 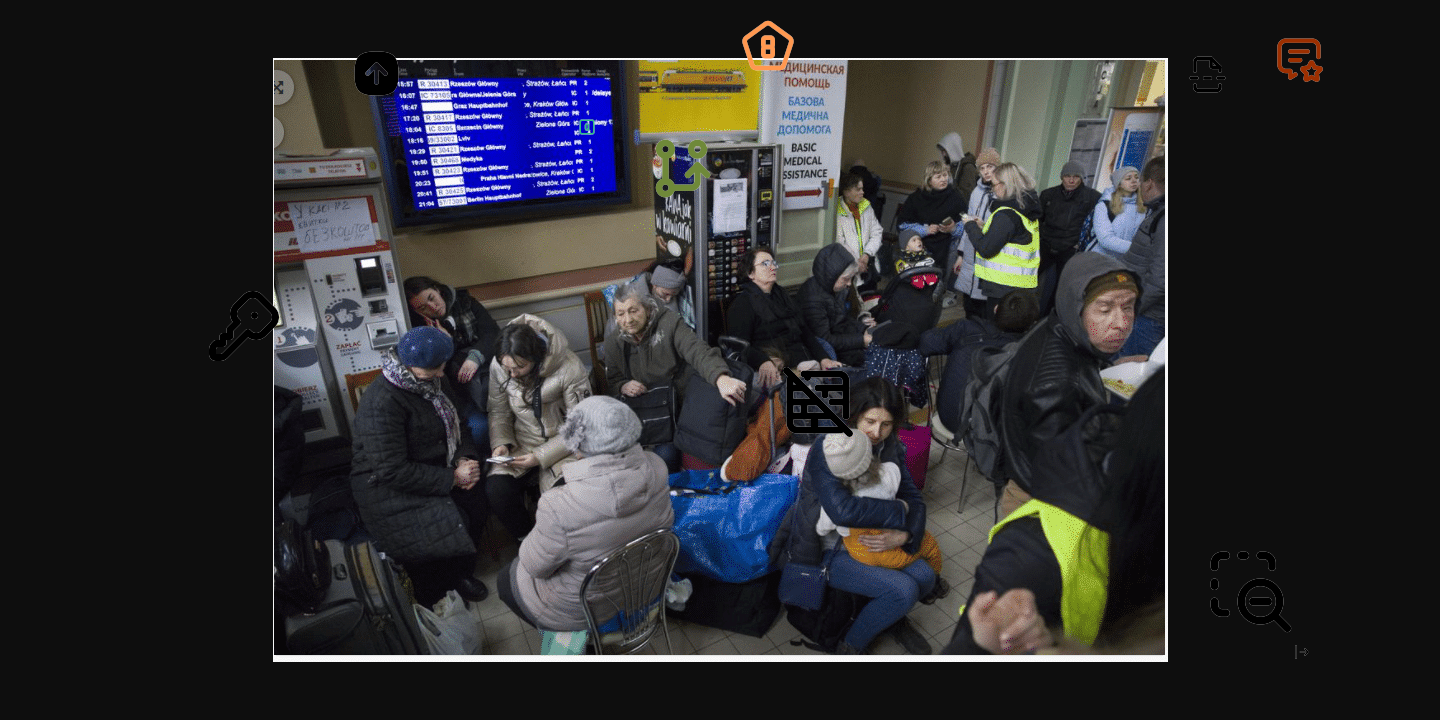 What do you see at coordinates (1207, 74) in the screenshot?
I see `insert a page break in the document` at bounding box center [1207, 74].